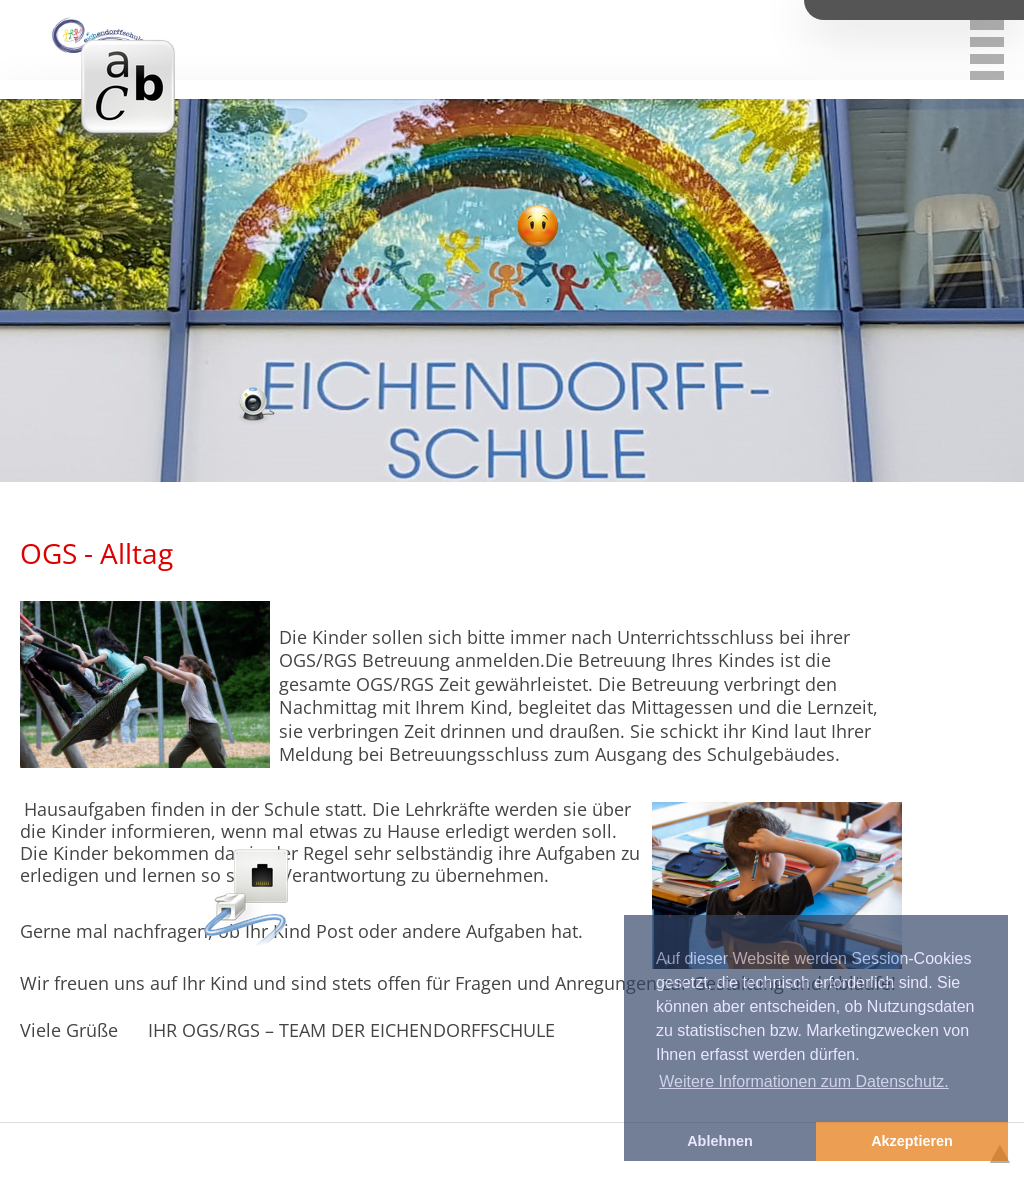 The width and height of the screenshot is (1024, 1177). I want to click on access webcam settings, so click(253, 403).